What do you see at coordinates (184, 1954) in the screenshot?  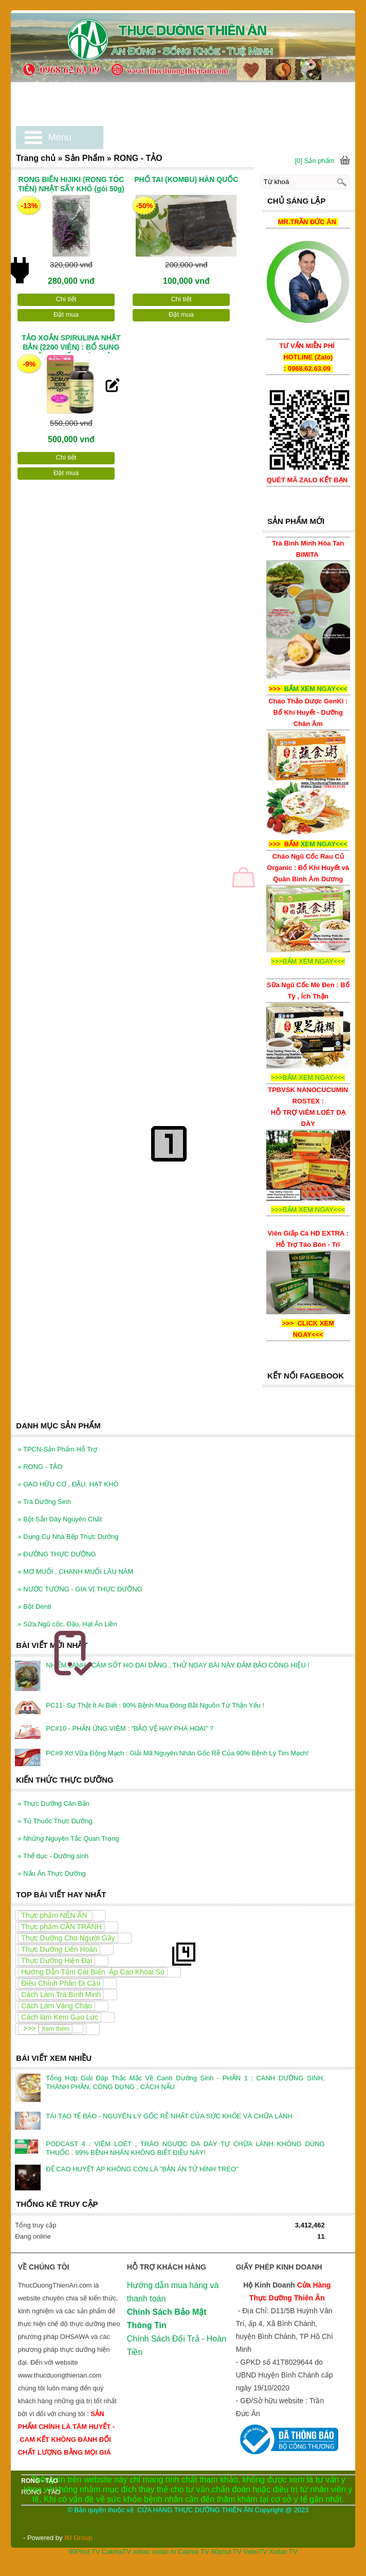 I see `select filter option 4` at bounding box center [184, 1954].